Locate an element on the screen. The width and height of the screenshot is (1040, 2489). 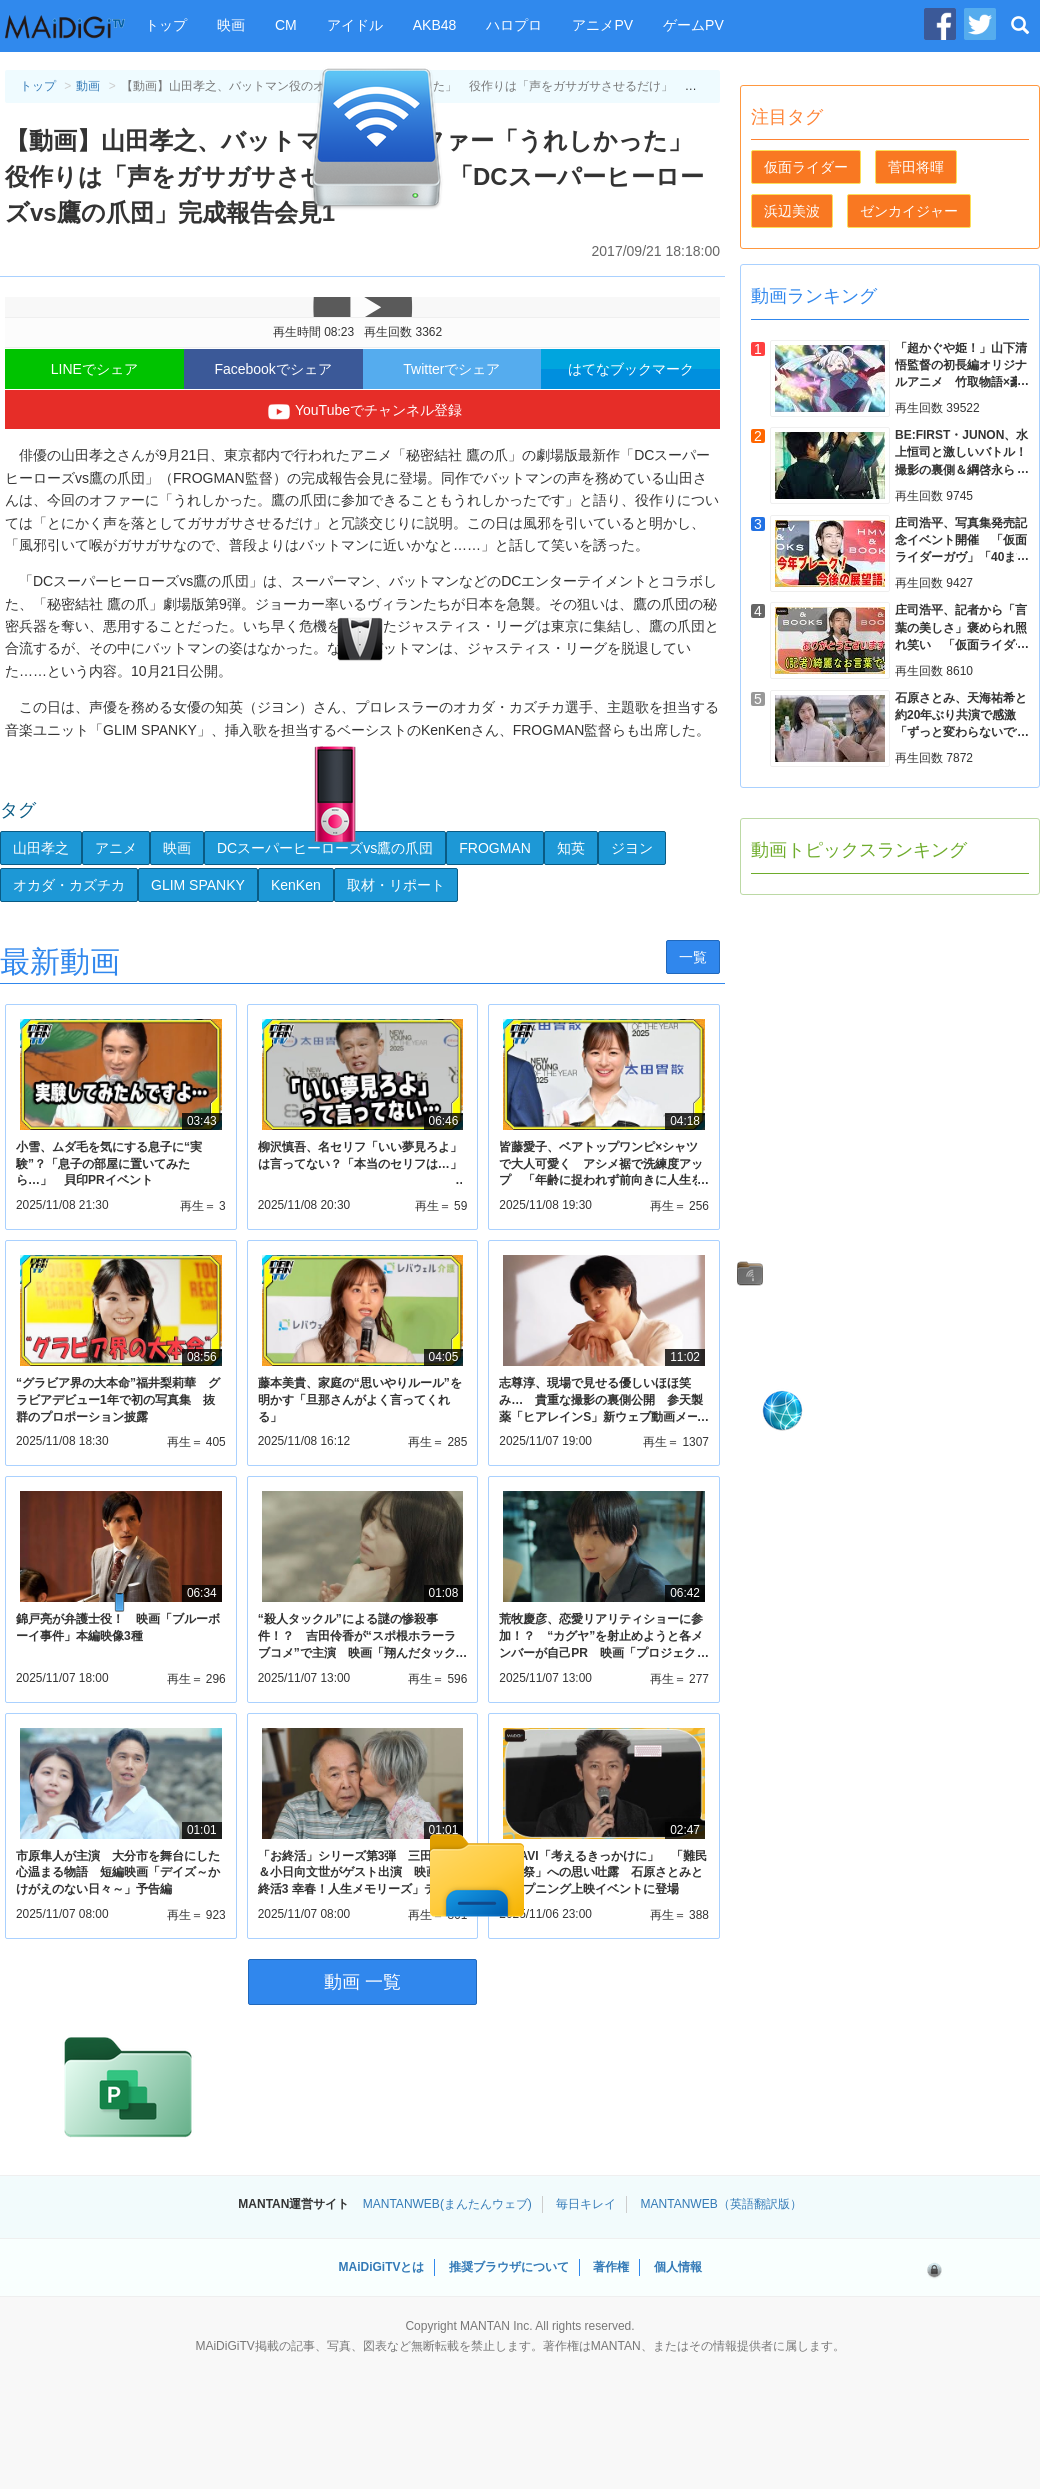
access a wireless network drive is located at coordinates (376, 140).